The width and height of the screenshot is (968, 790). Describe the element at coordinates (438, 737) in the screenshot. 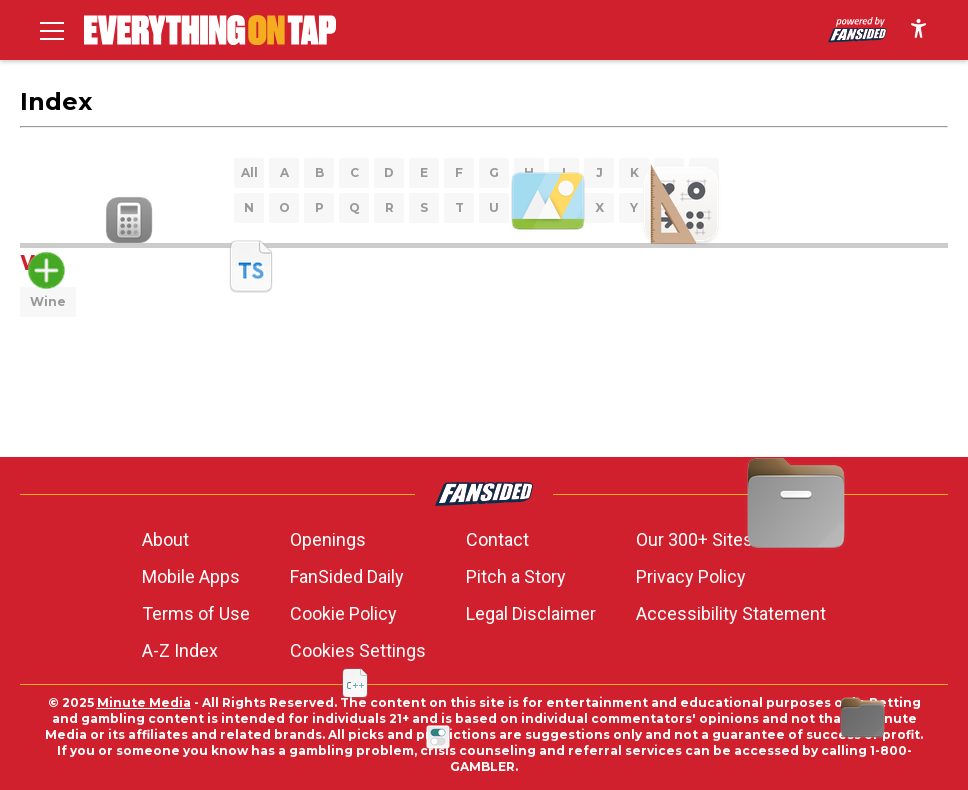

I see `open unity tweak tool settings` at that location.